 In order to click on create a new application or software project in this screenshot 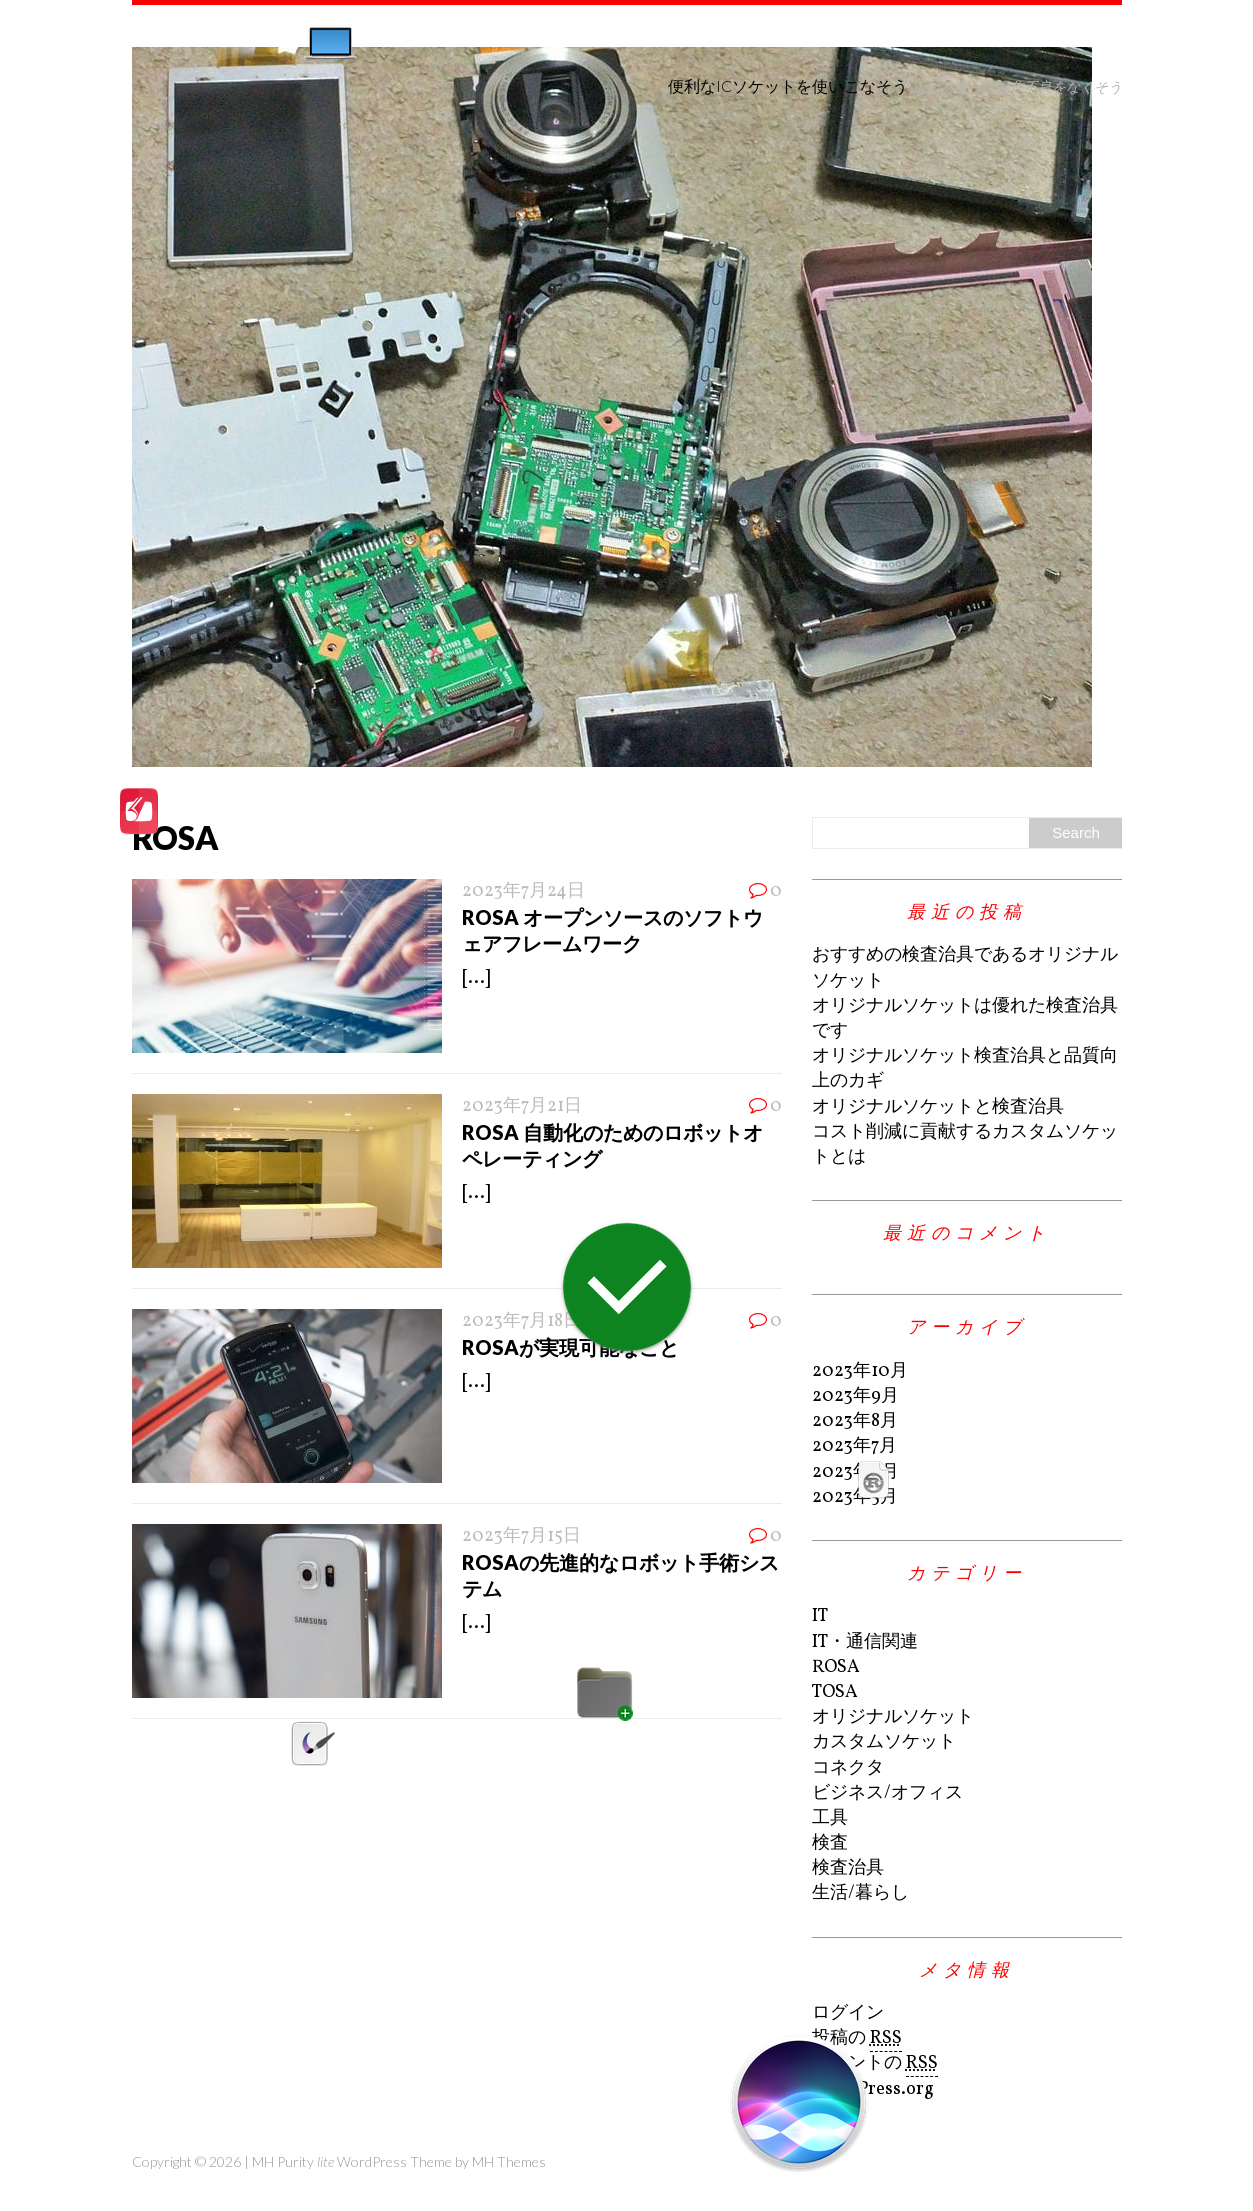, I will do `click(312, 1743)`.